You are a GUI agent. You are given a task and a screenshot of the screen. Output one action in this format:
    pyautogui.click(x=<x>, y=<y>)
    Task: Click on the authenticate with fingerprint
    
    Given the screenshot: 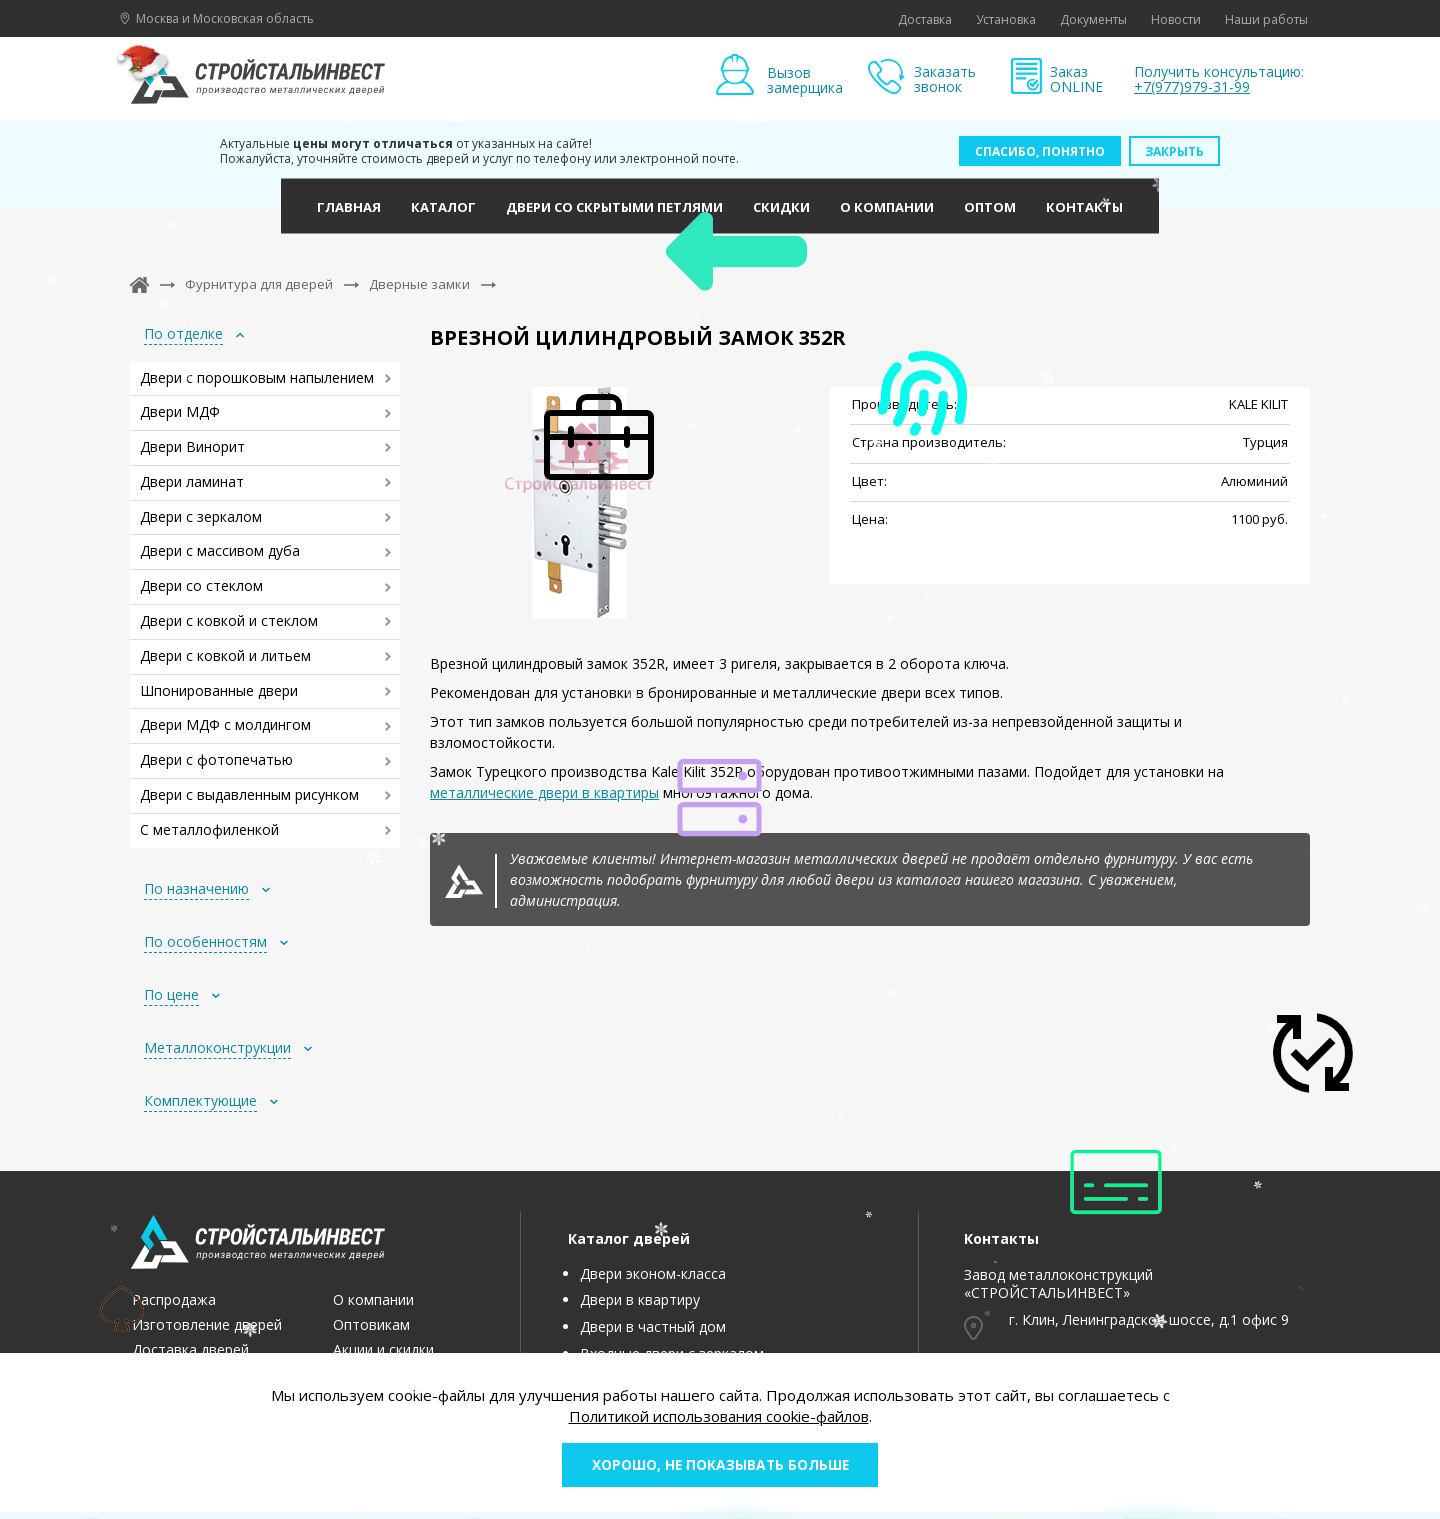 What is the action you would take?
    pyautogui.click(x=924, y=394)
    